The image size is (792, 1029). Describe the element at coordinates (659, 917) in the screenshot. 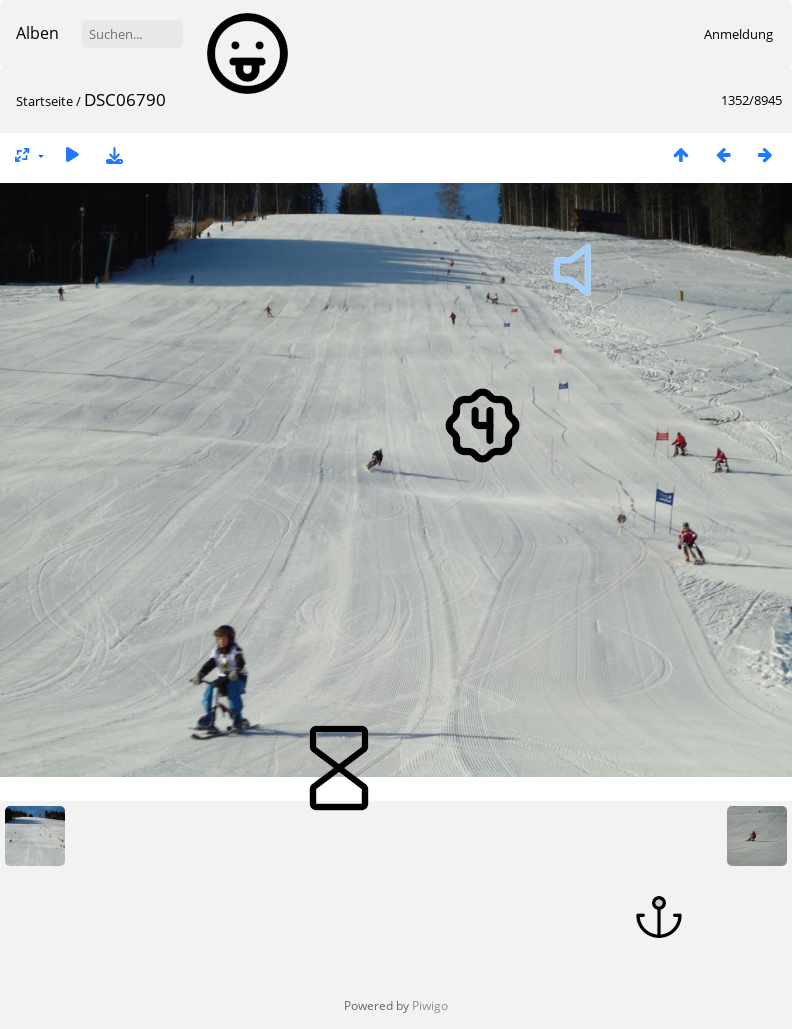

I see `anchor point or link to a fixed position` at that location.